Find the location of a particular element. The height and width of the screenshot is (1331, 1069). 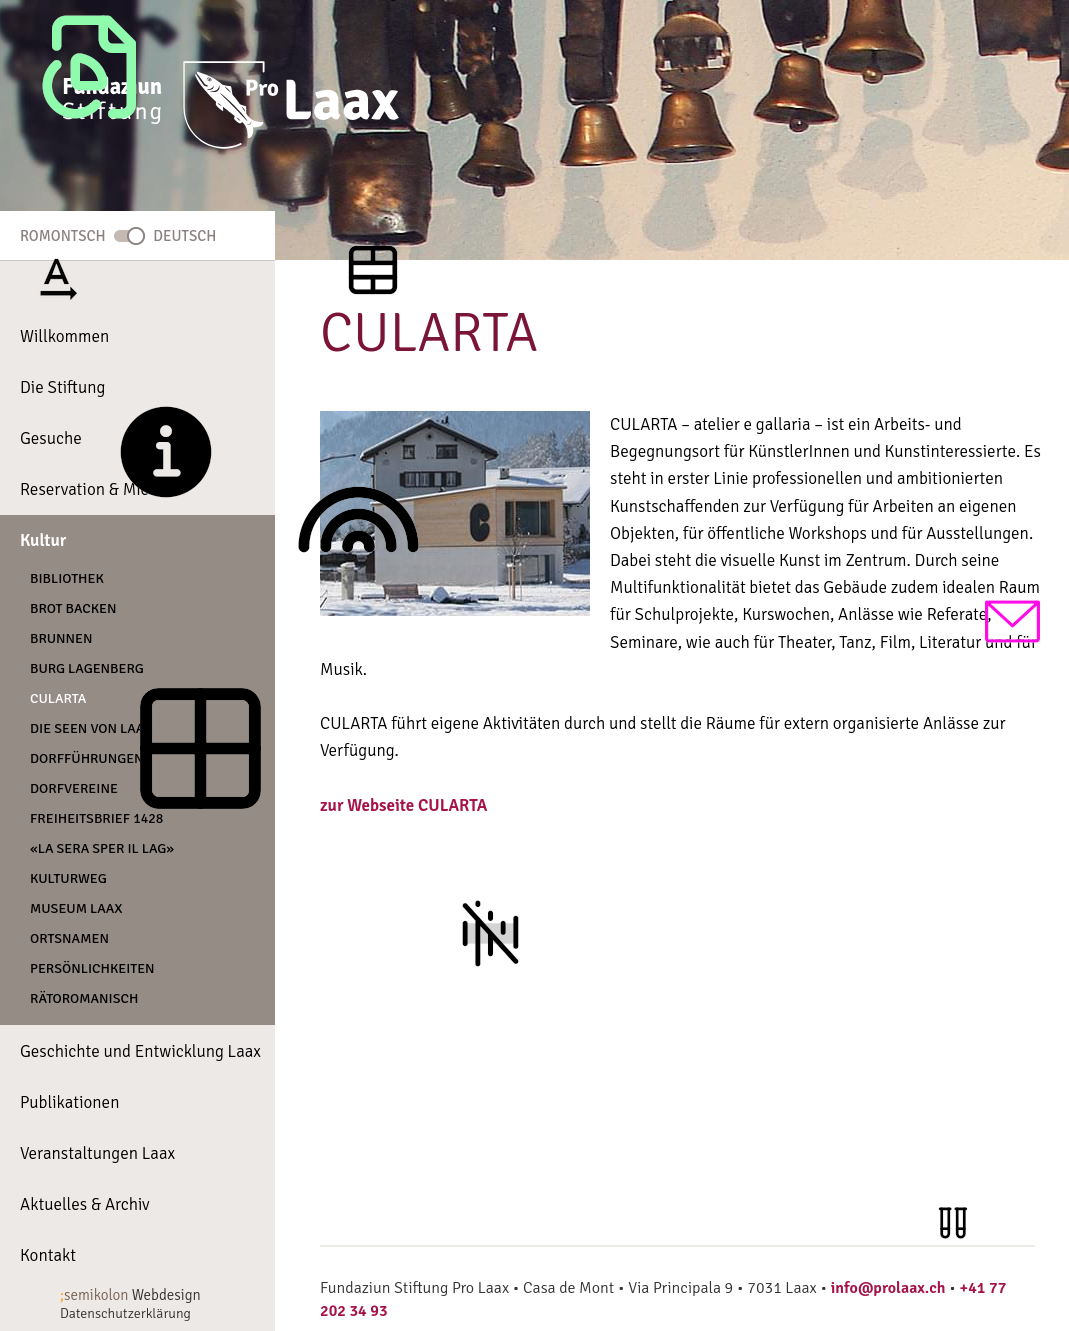

merge selected table cells is located at coordinates (373, 270).